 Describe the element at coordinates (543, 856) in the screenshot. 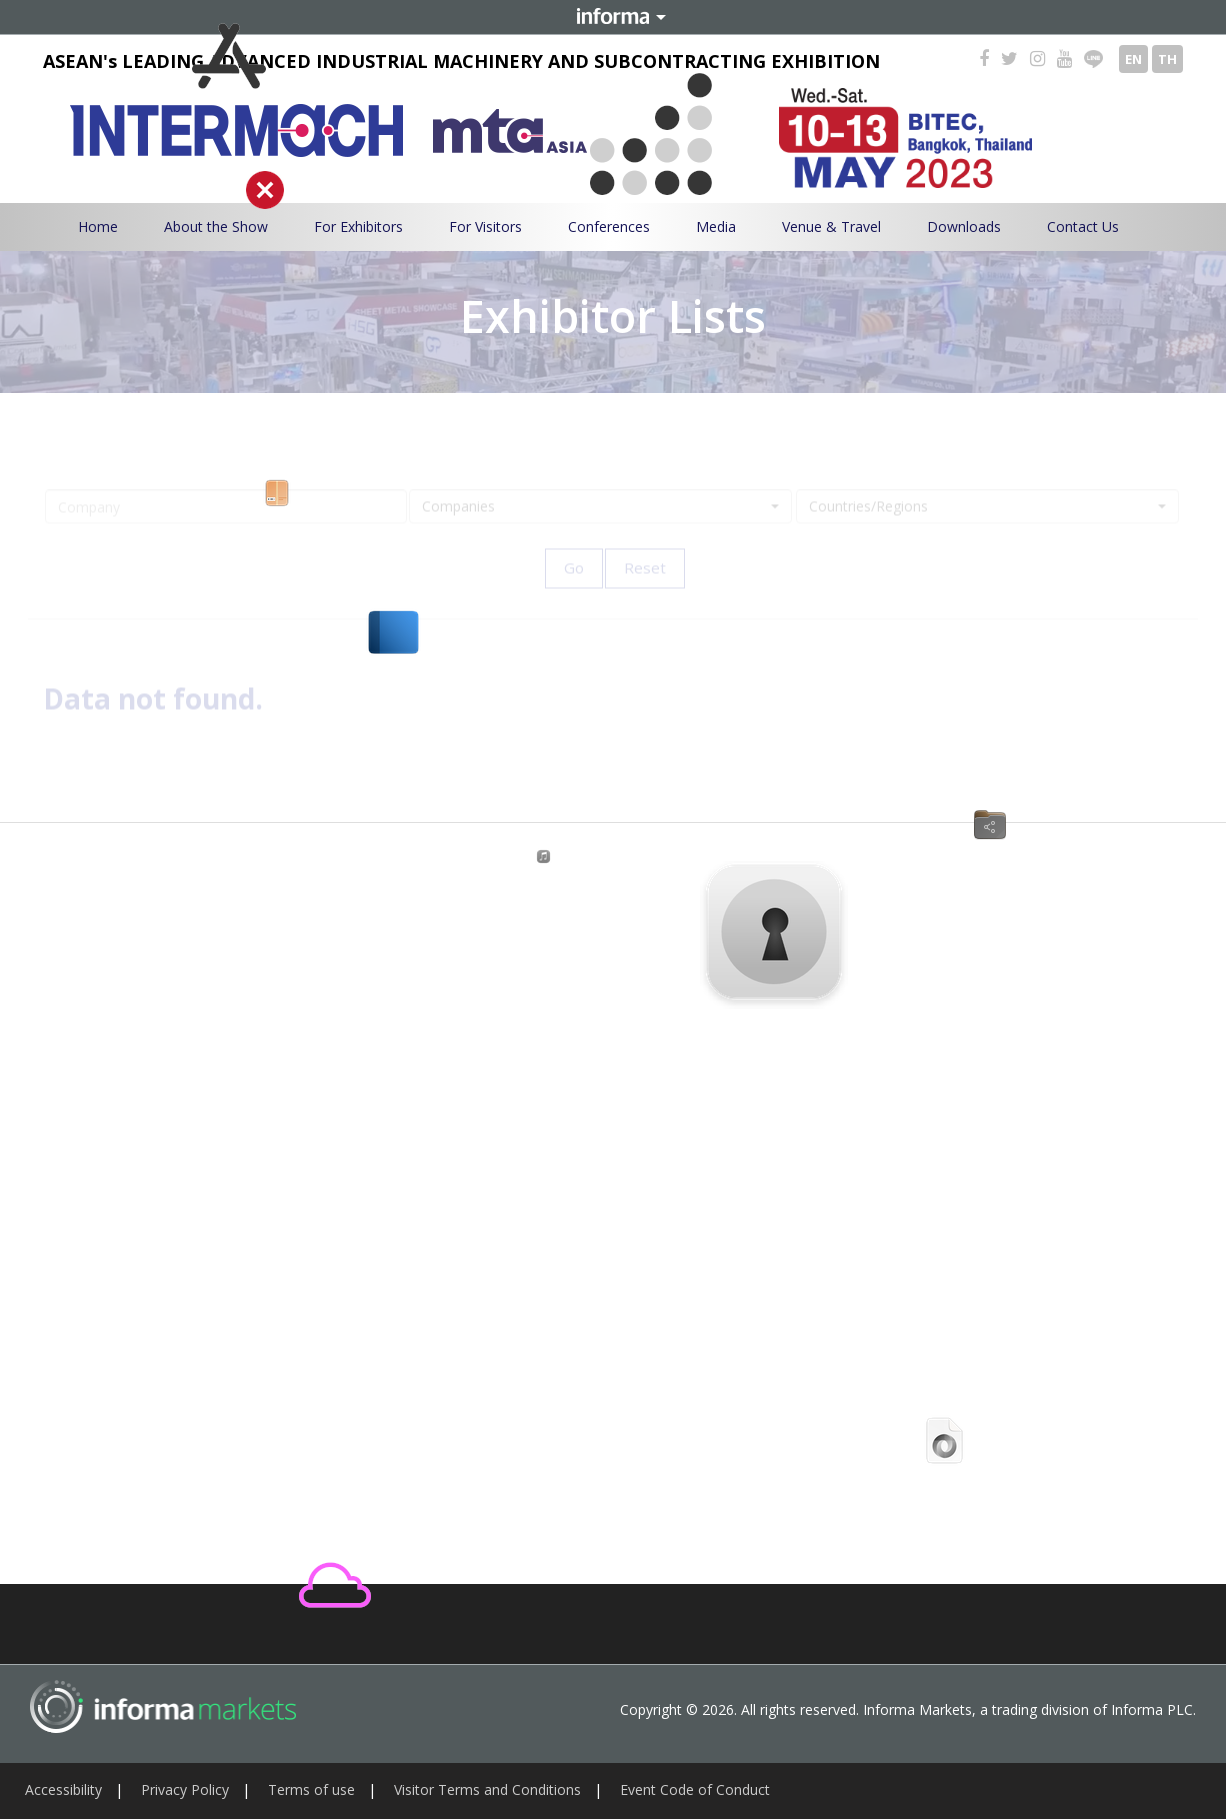

I see `open the Music app` at that location.